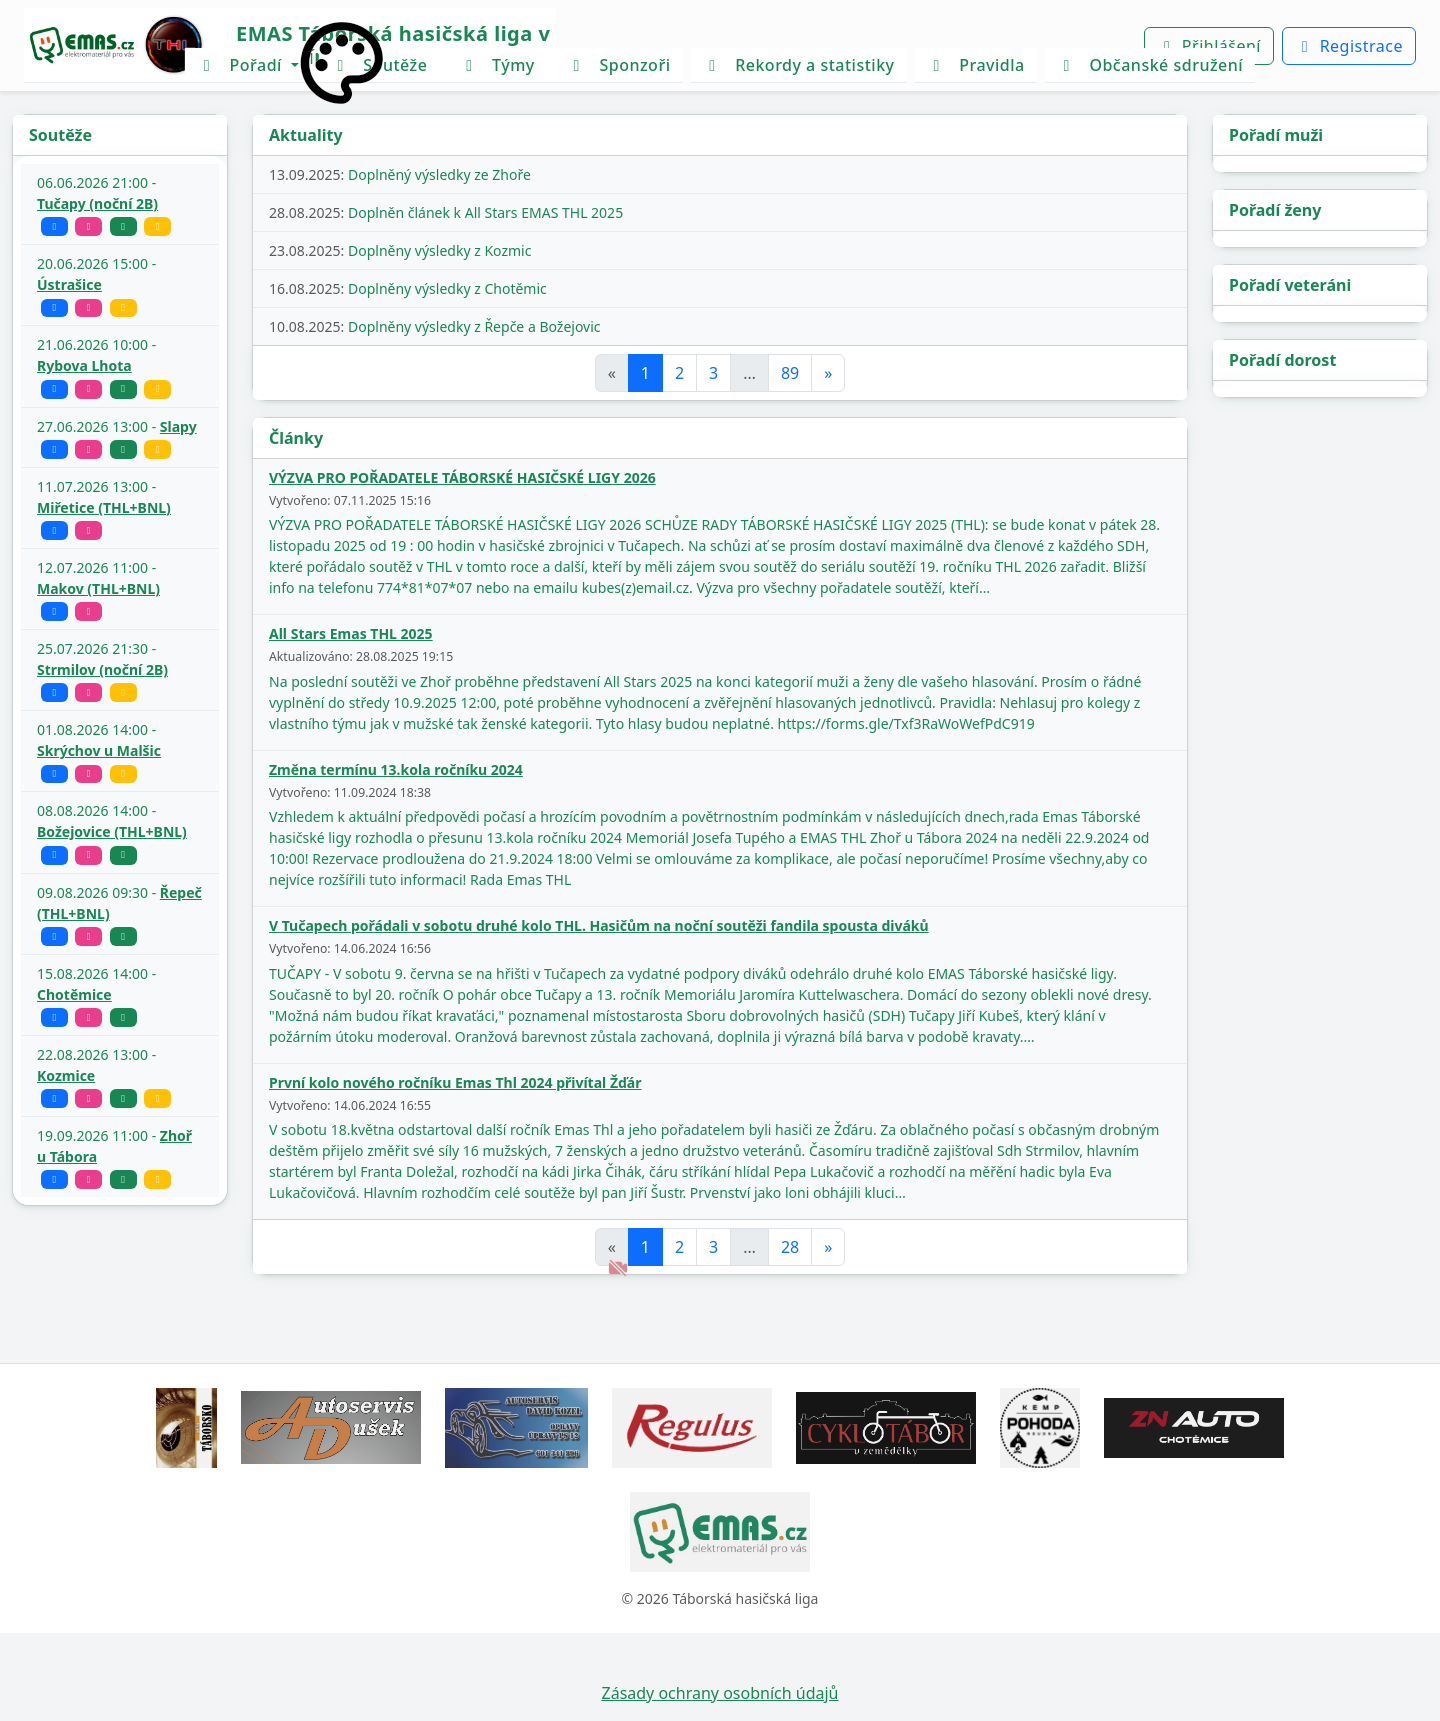 The height and width of the screenshot is (1721, 1440). What do you see at coordinates (342, 63) in the screenshot?
I see `customize theme or color settings` at bounding box center [342, 63].